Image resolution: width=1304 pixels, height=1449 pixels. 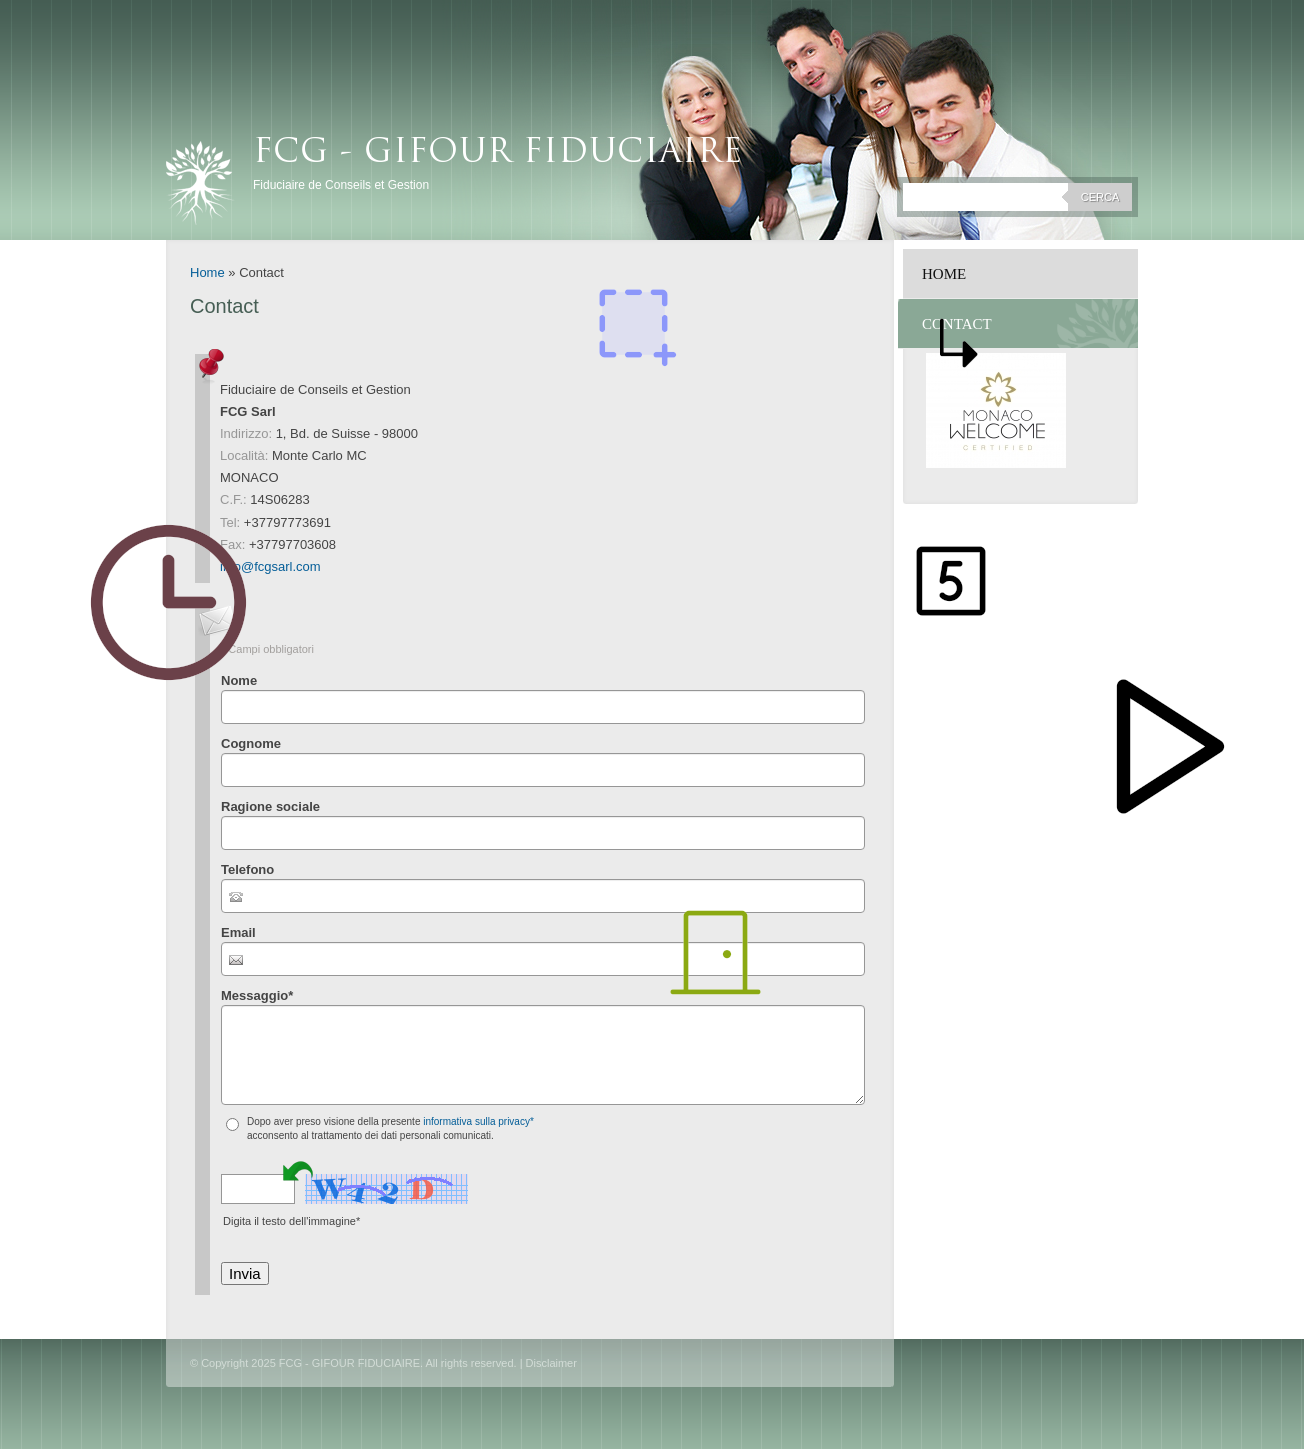 I want to click on add to current selection, so click(x=633, y=323).